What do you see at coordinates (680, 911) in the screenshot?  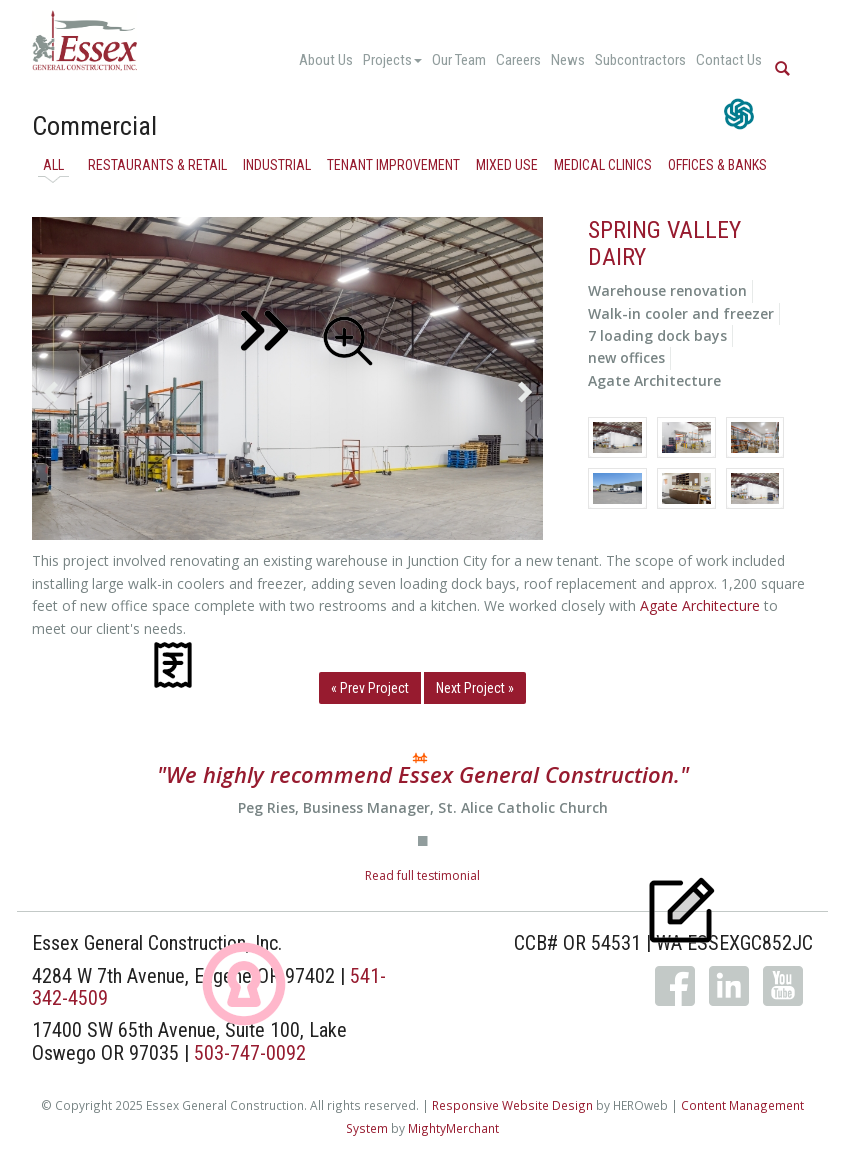 I see `compose a new note` at bounding box center [680, 911].